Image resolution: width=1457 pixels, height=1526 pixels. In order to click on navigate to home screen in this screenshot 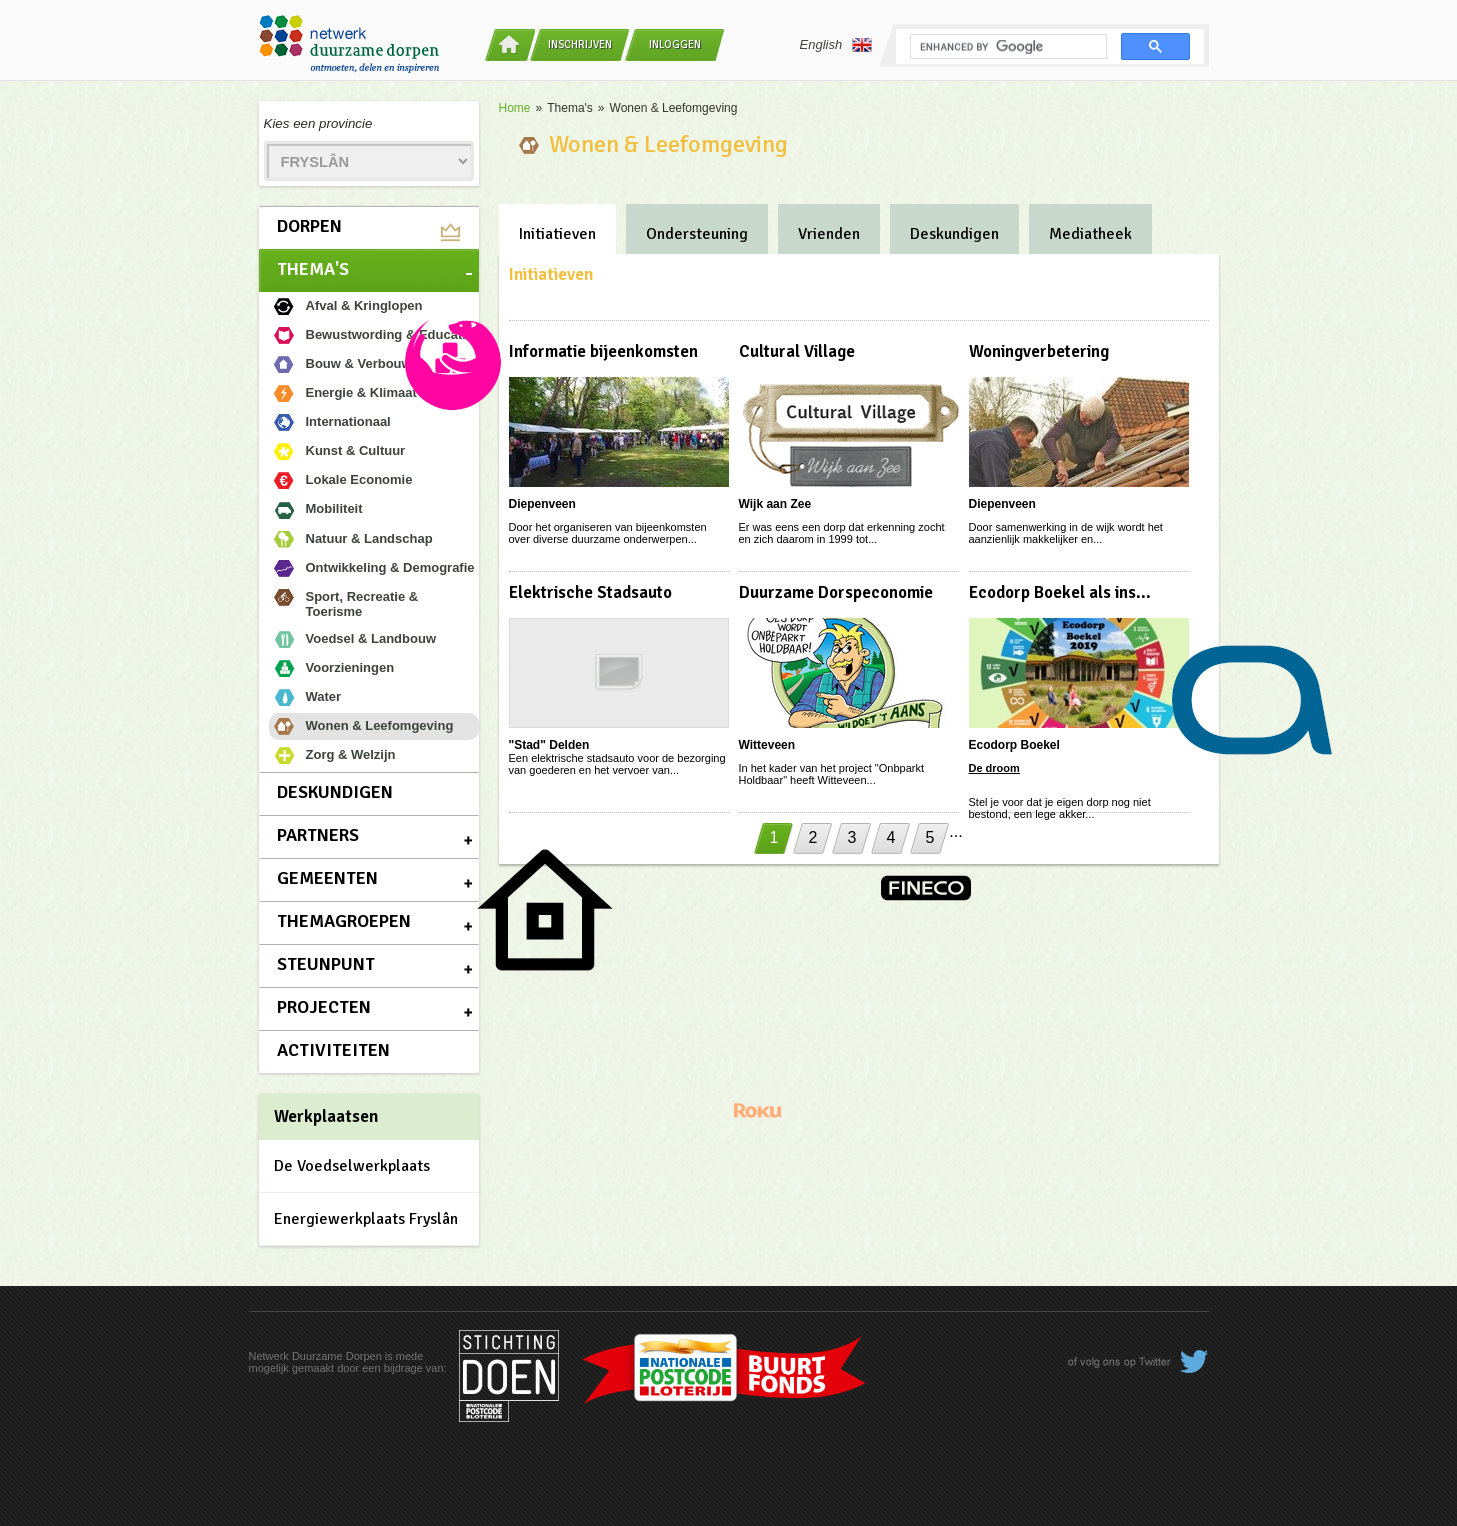, I will do `click(545, 915)`.